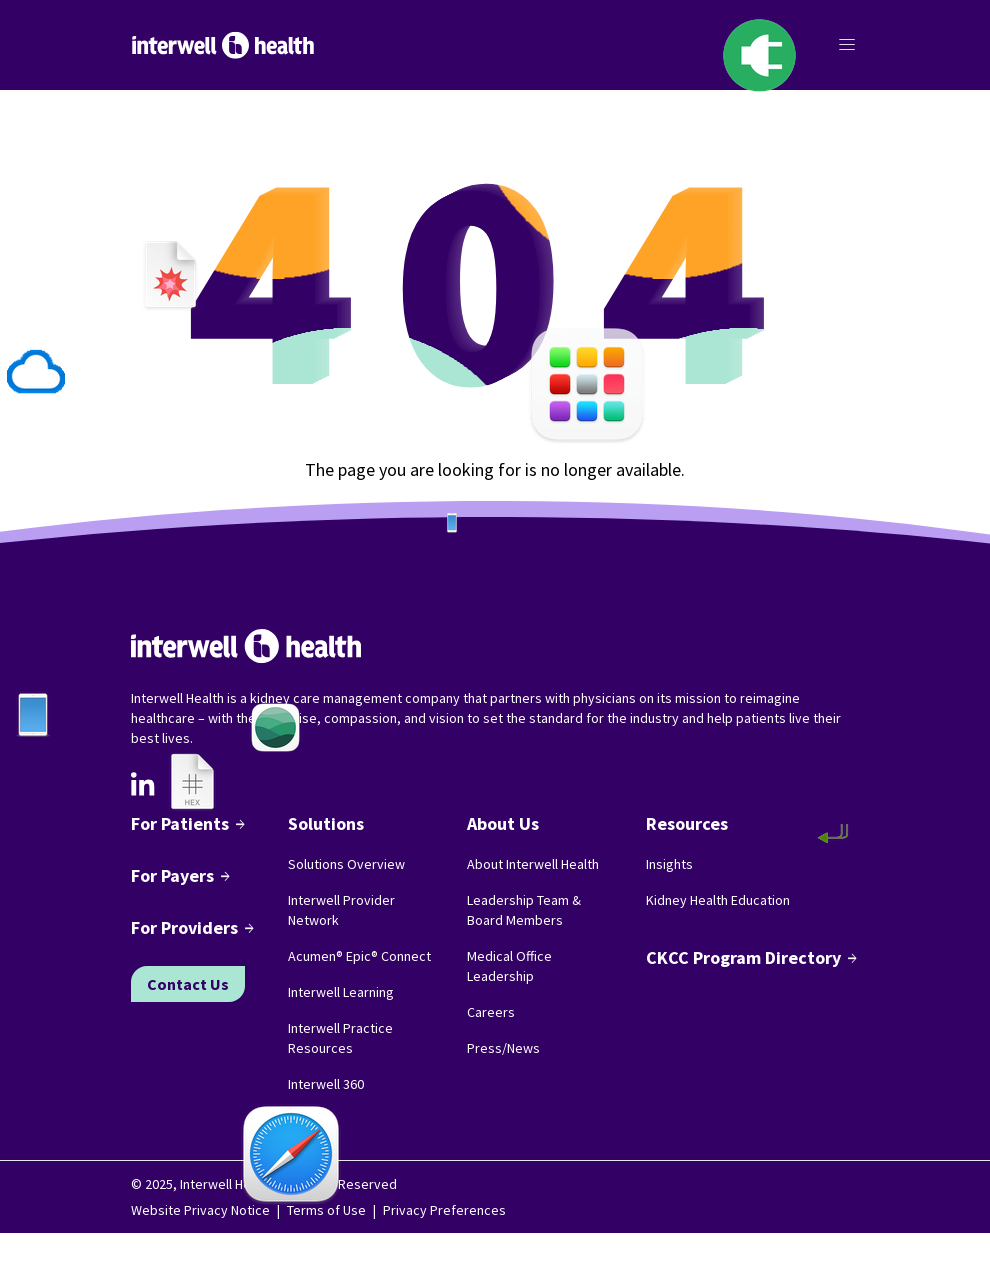  What do you see at coordinates (832, 833) in the screenshot?
I see `reply to all recipients of an email` at bounding box center [832, 833].